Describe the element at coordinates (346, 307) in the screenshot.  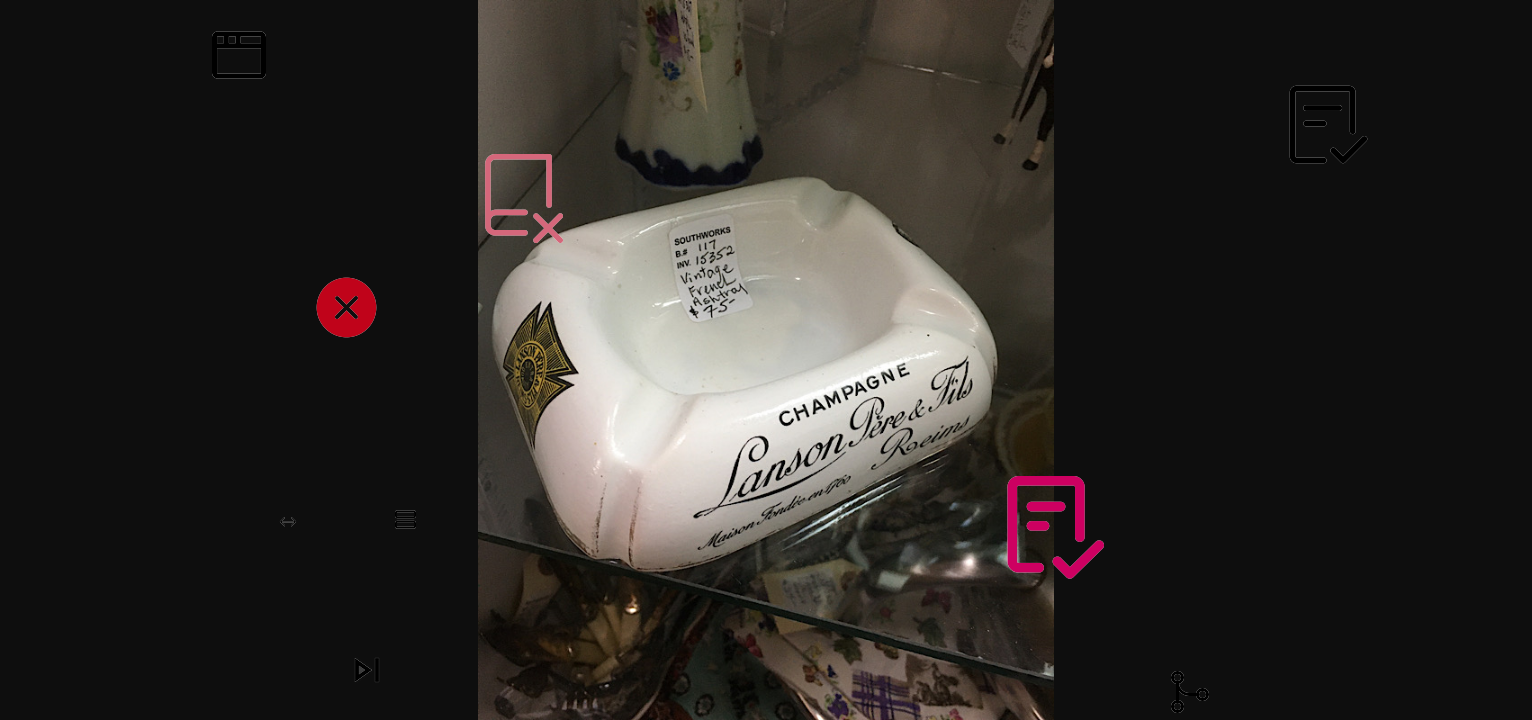
I see `close or dismiss a modal or dialog` at that location.